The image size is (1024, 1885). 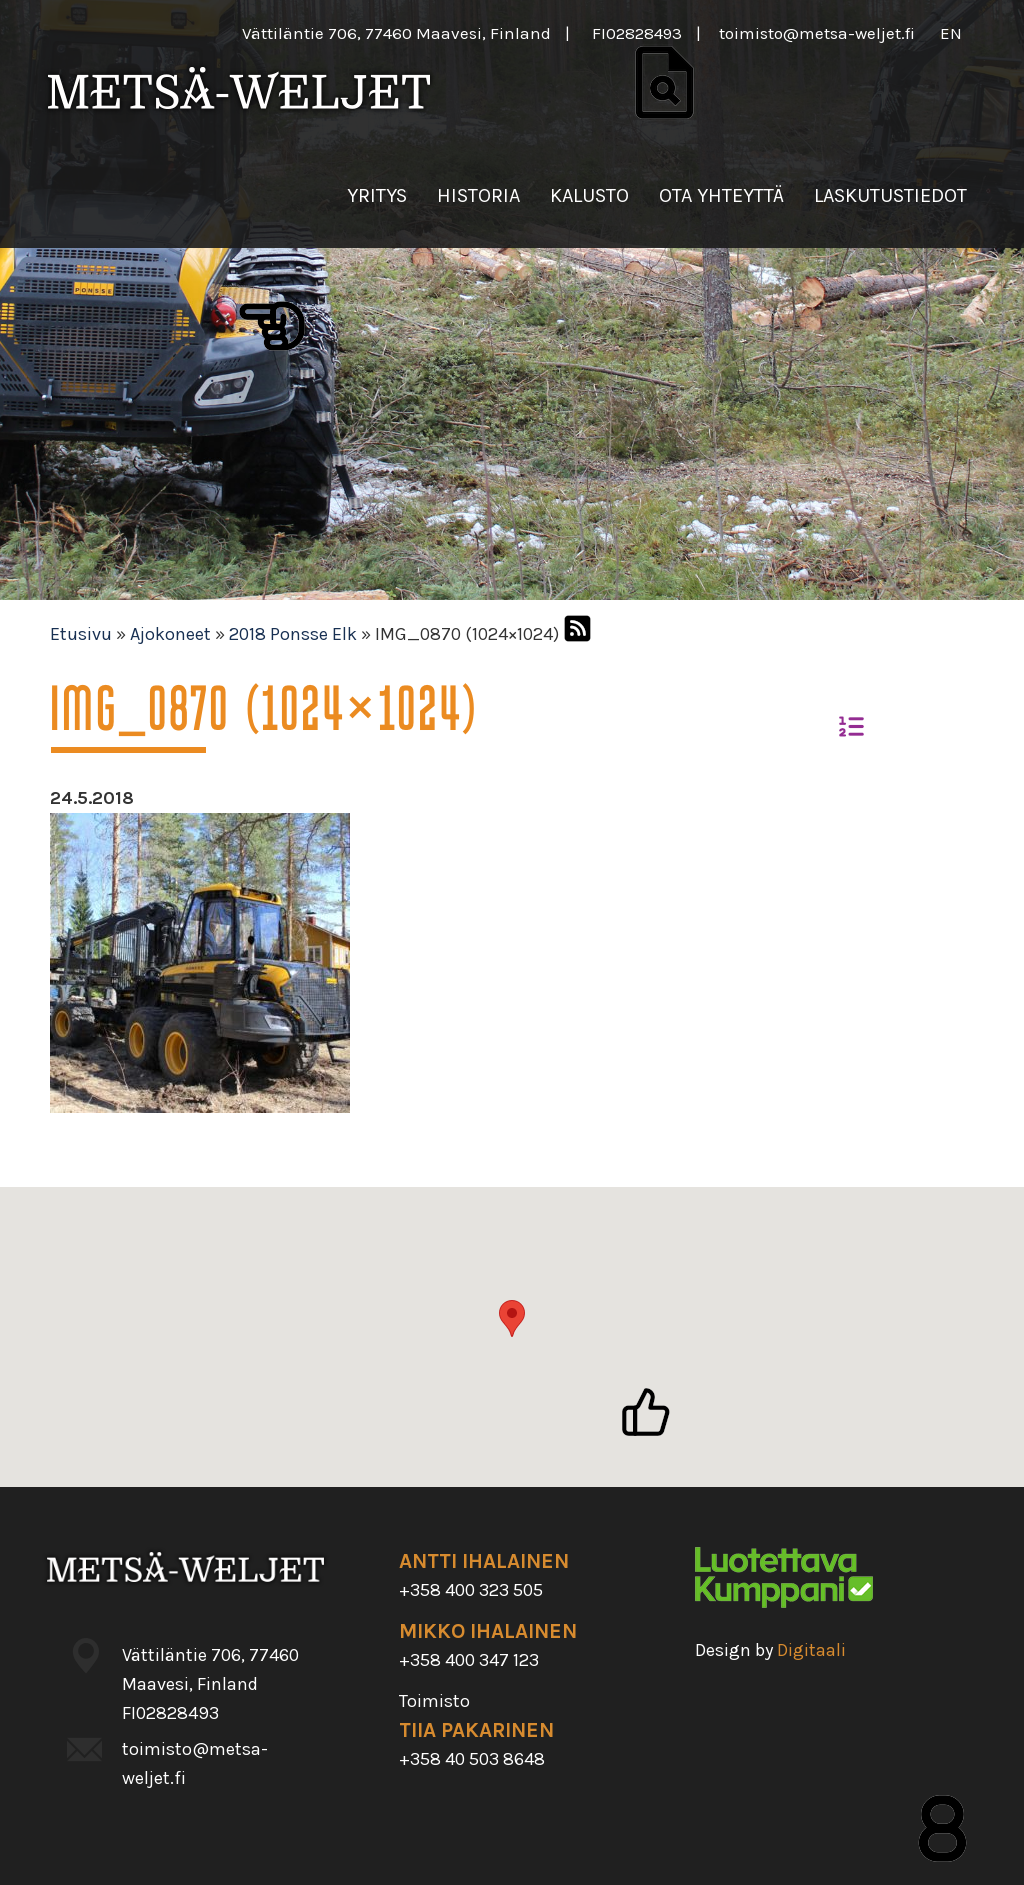 What do you see at coordinates (851, 726) in the screenshot?
I see `create a numbered list` at bounding box center [851, 726].